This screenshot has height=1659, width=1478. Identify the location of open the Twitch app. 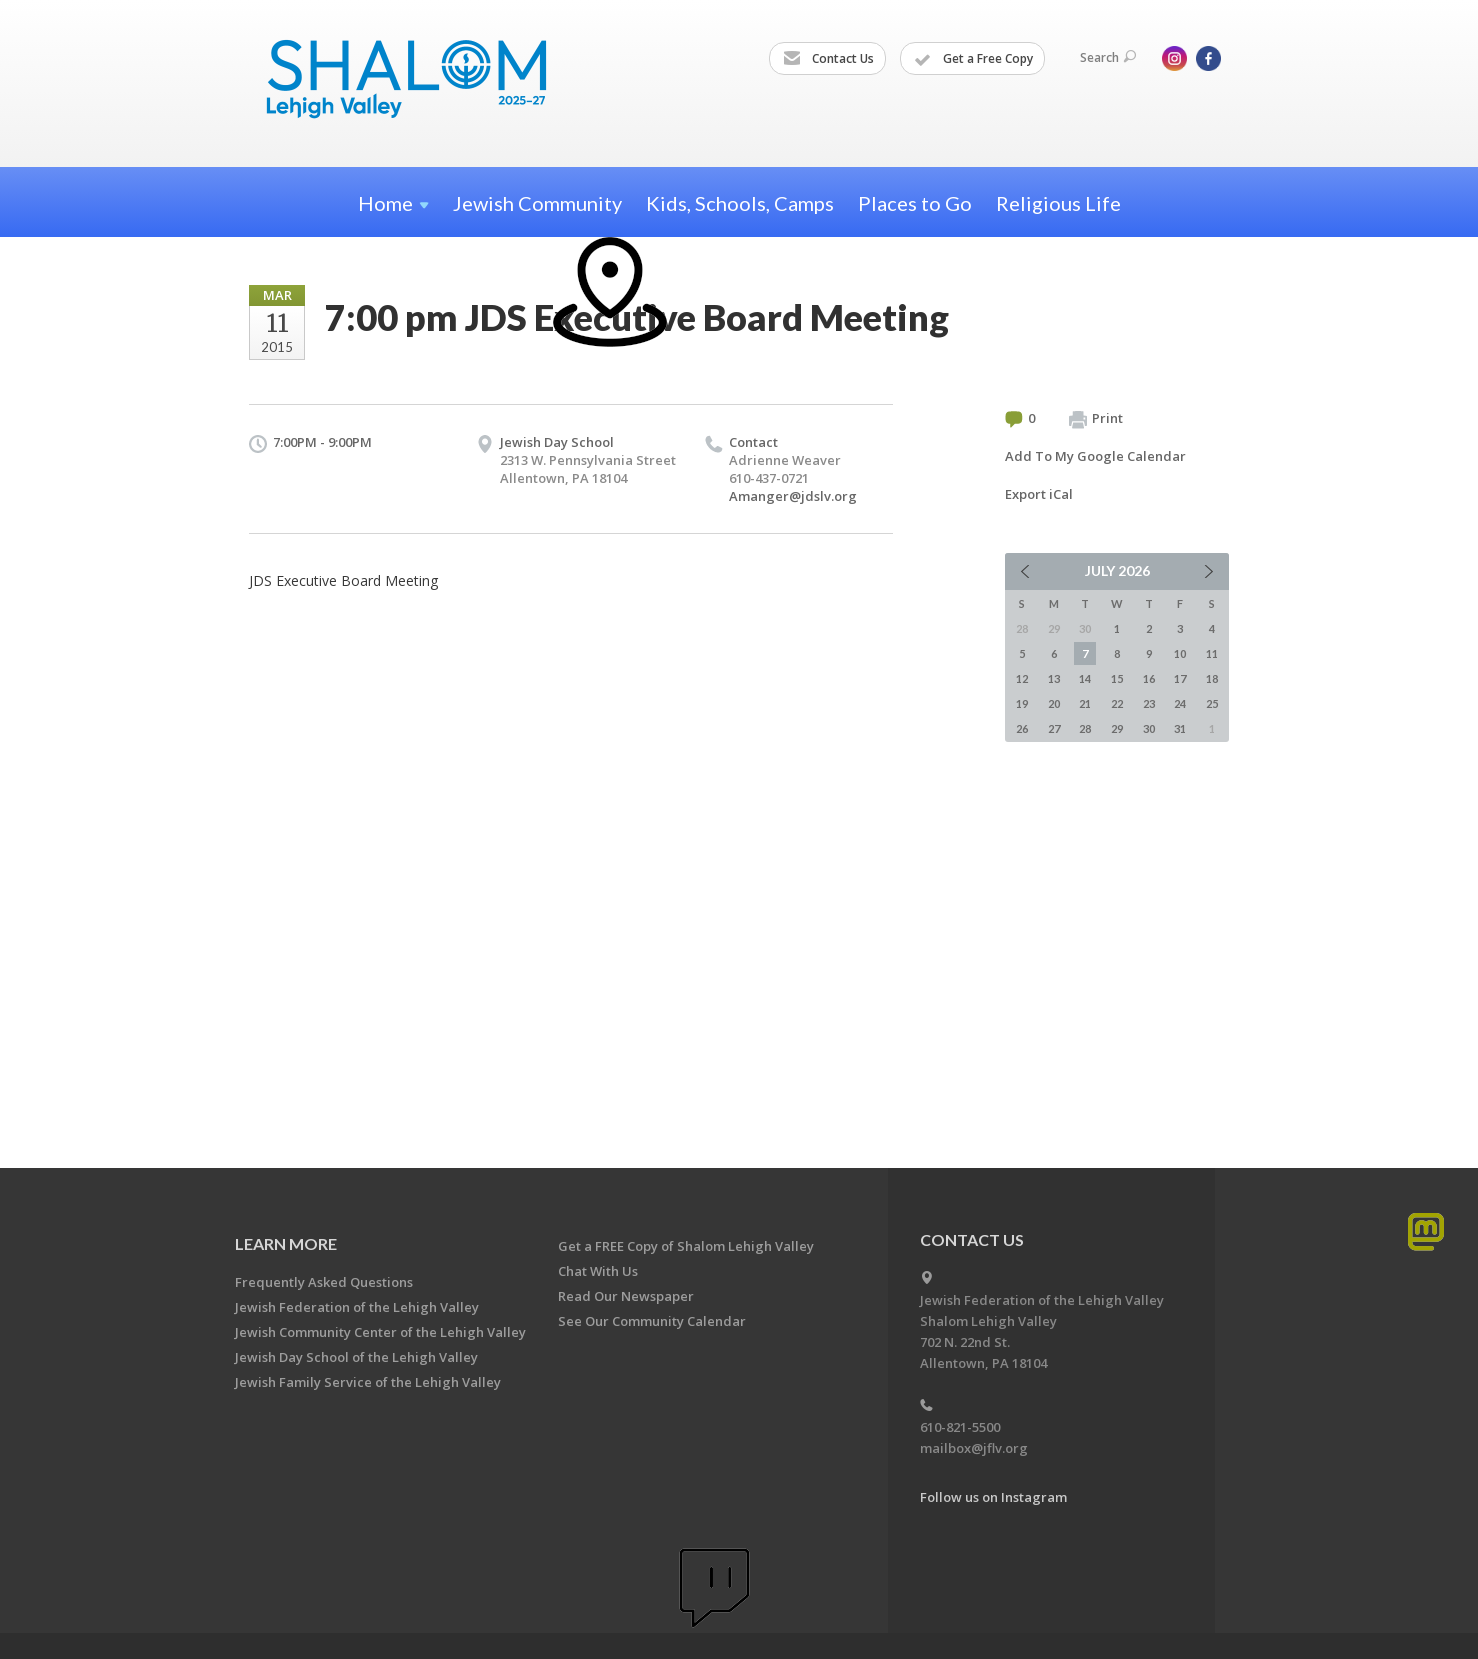
(714, 1583).